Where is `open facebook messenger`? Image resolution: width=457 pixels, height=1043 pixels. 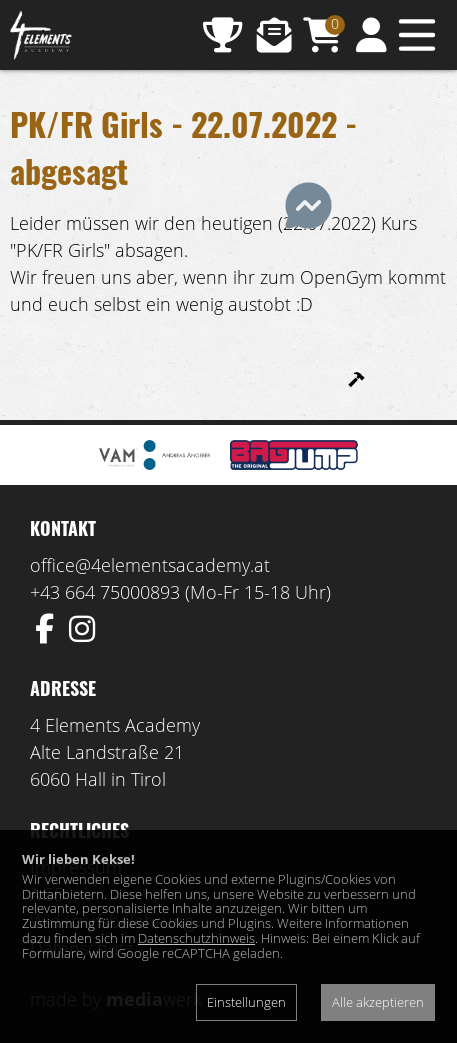
open facebook messenger is located at coordinates (308, 205).